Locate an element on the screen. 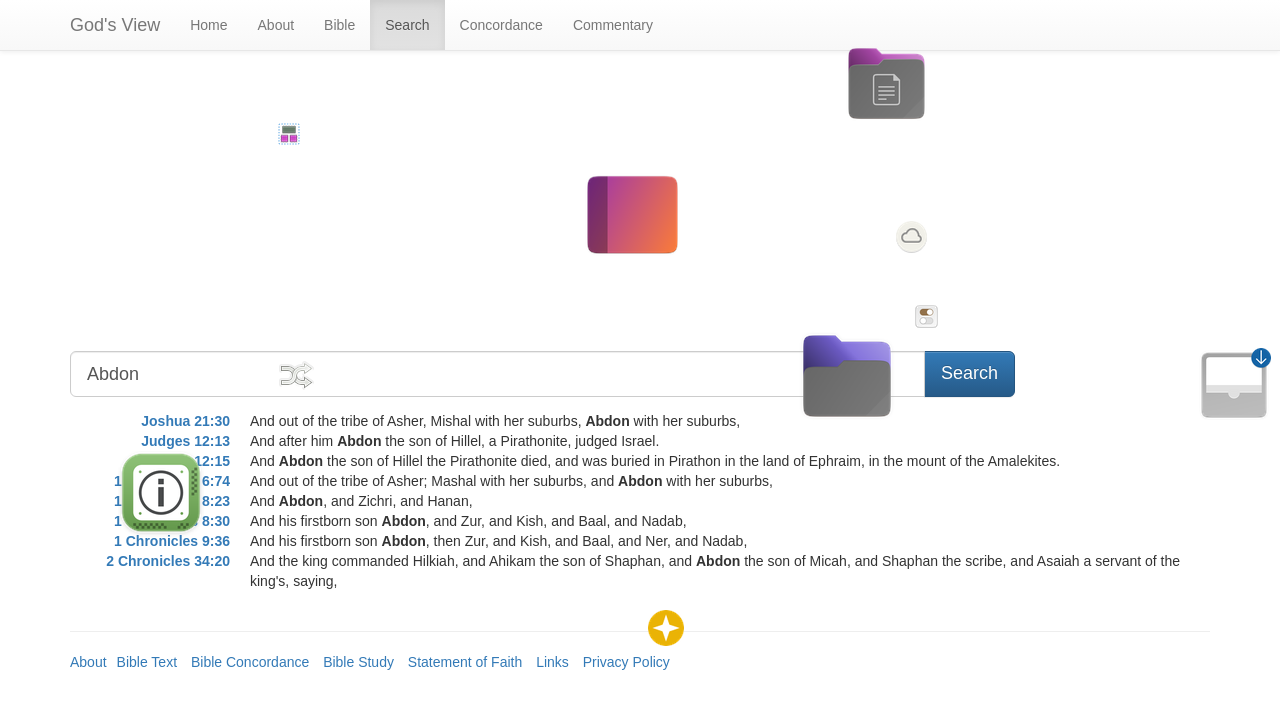  open documents folder is located at coordinates (886, 83).